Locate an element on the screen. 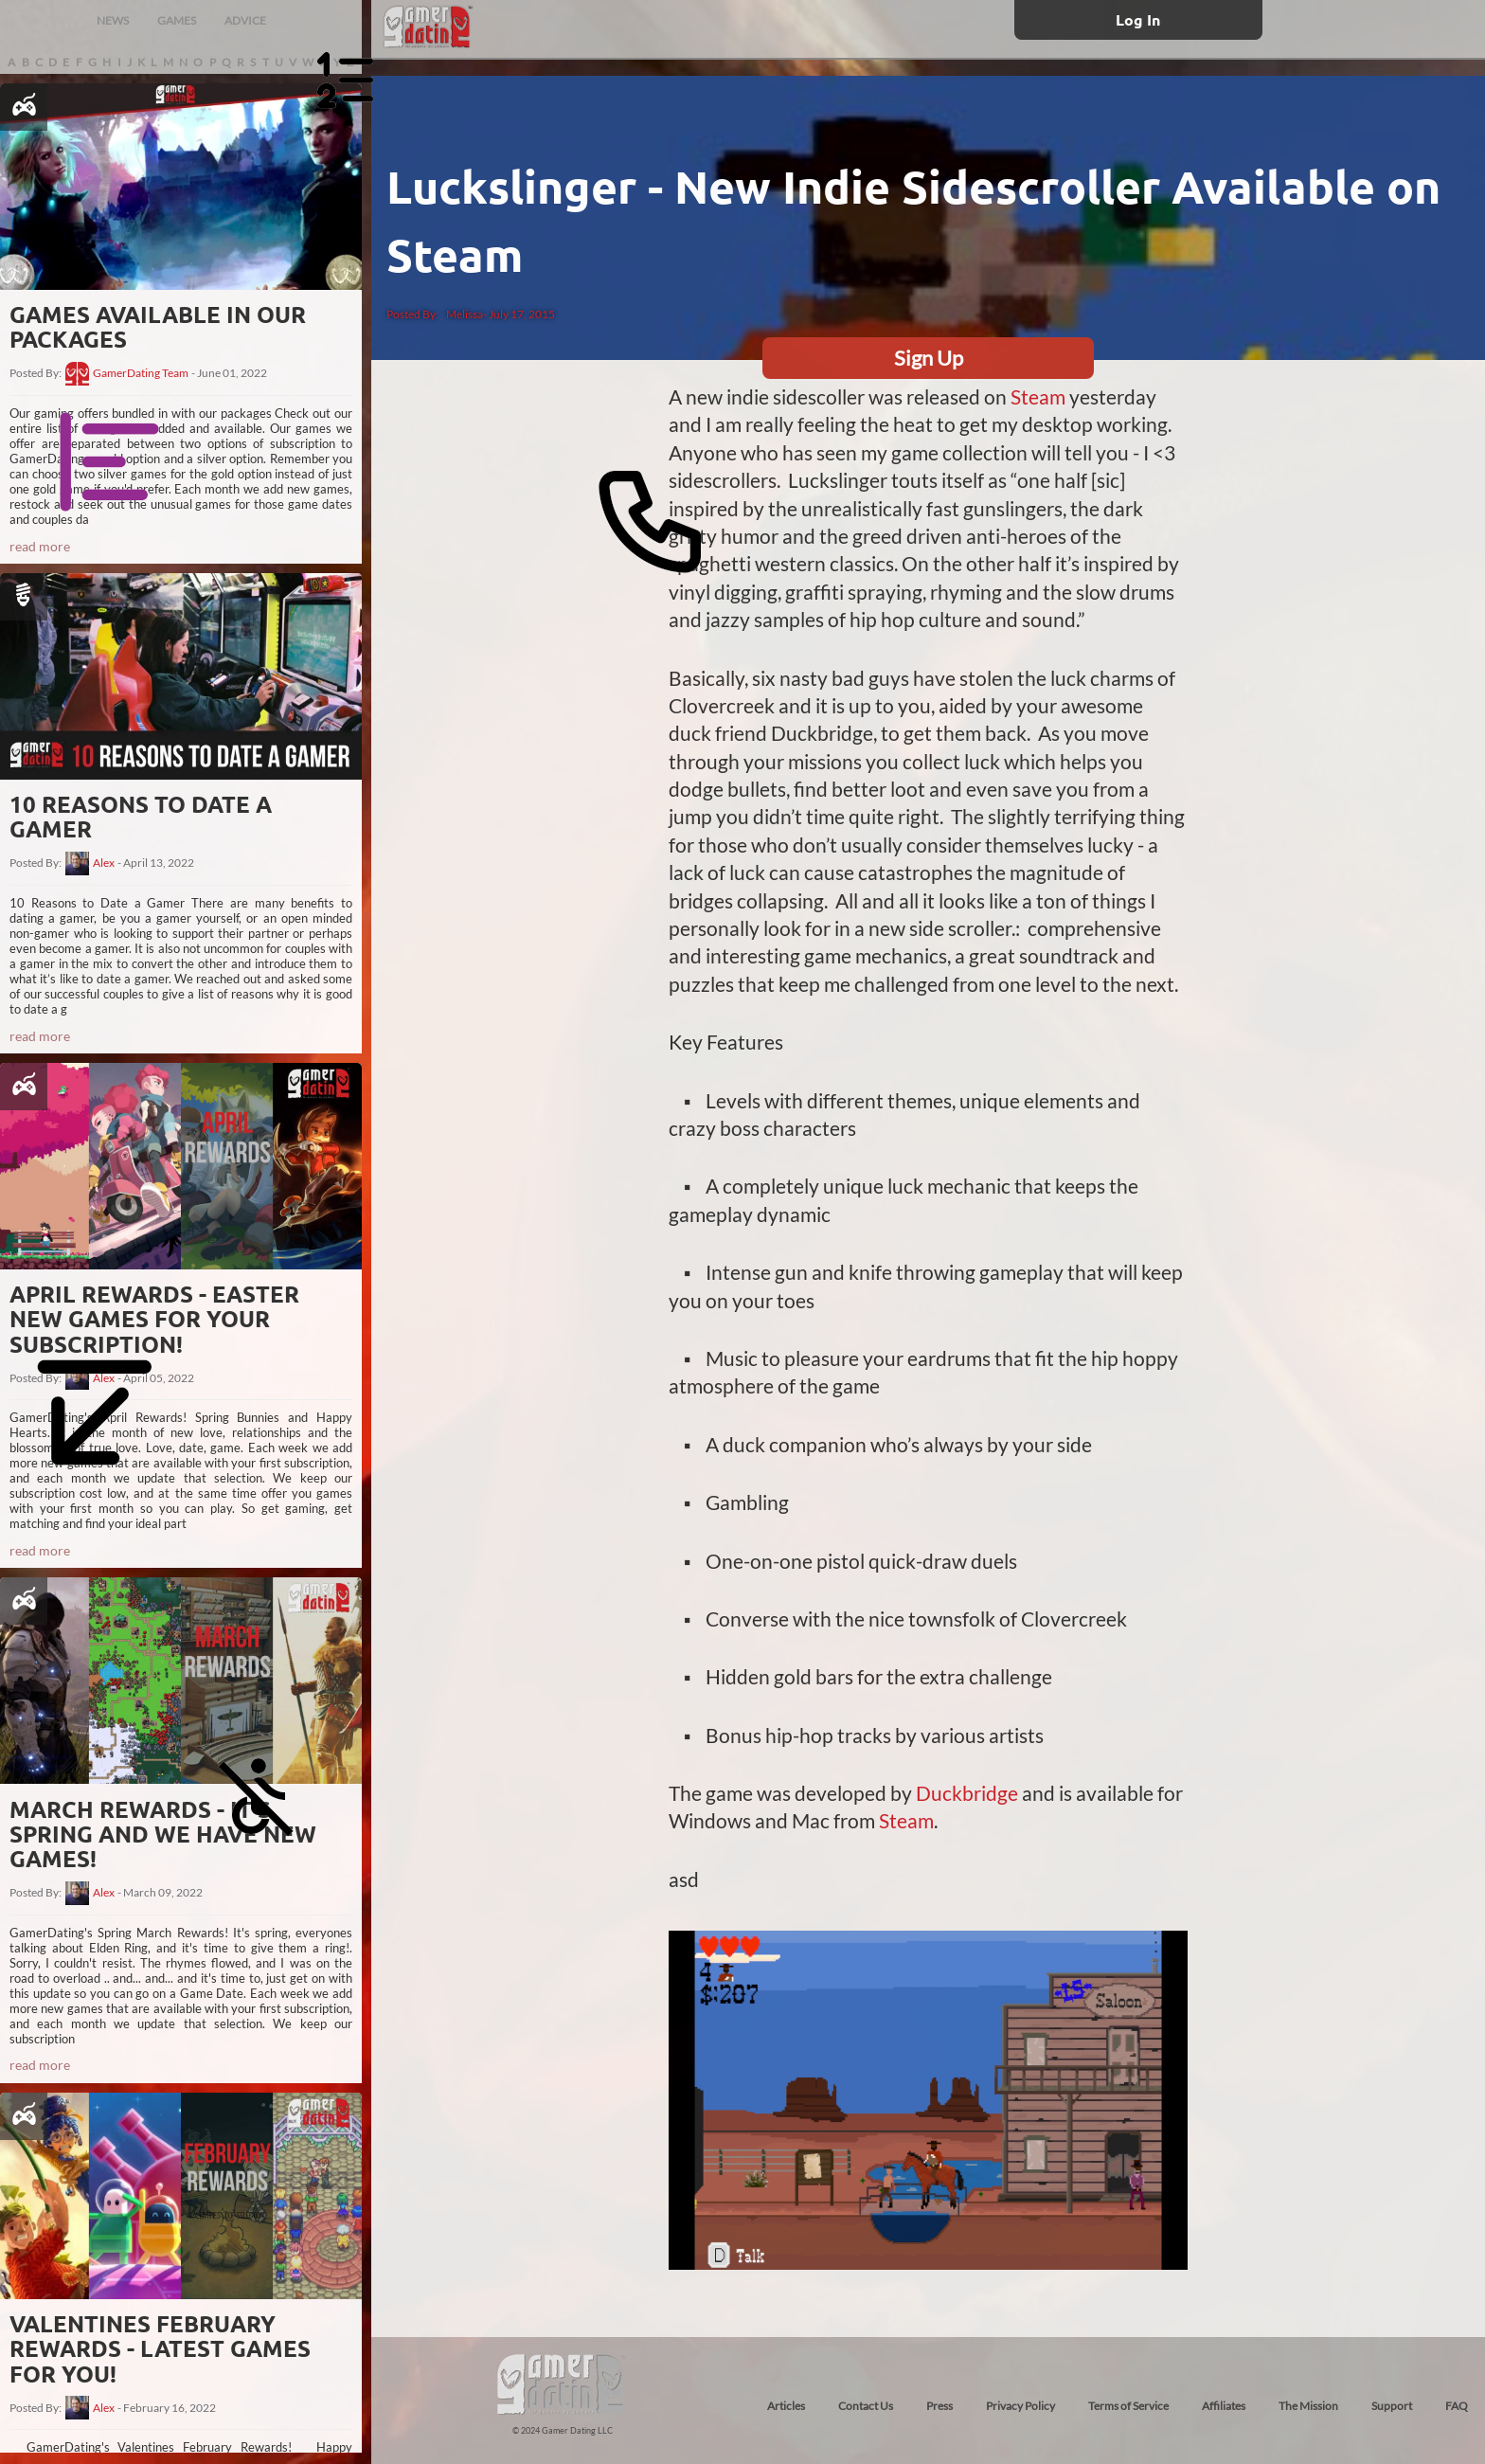 Image resolution: width=1485 pixels, height=2464 pixels. indicates location or feature is not wheelchair accessible is located at coordinates (259, 1796).